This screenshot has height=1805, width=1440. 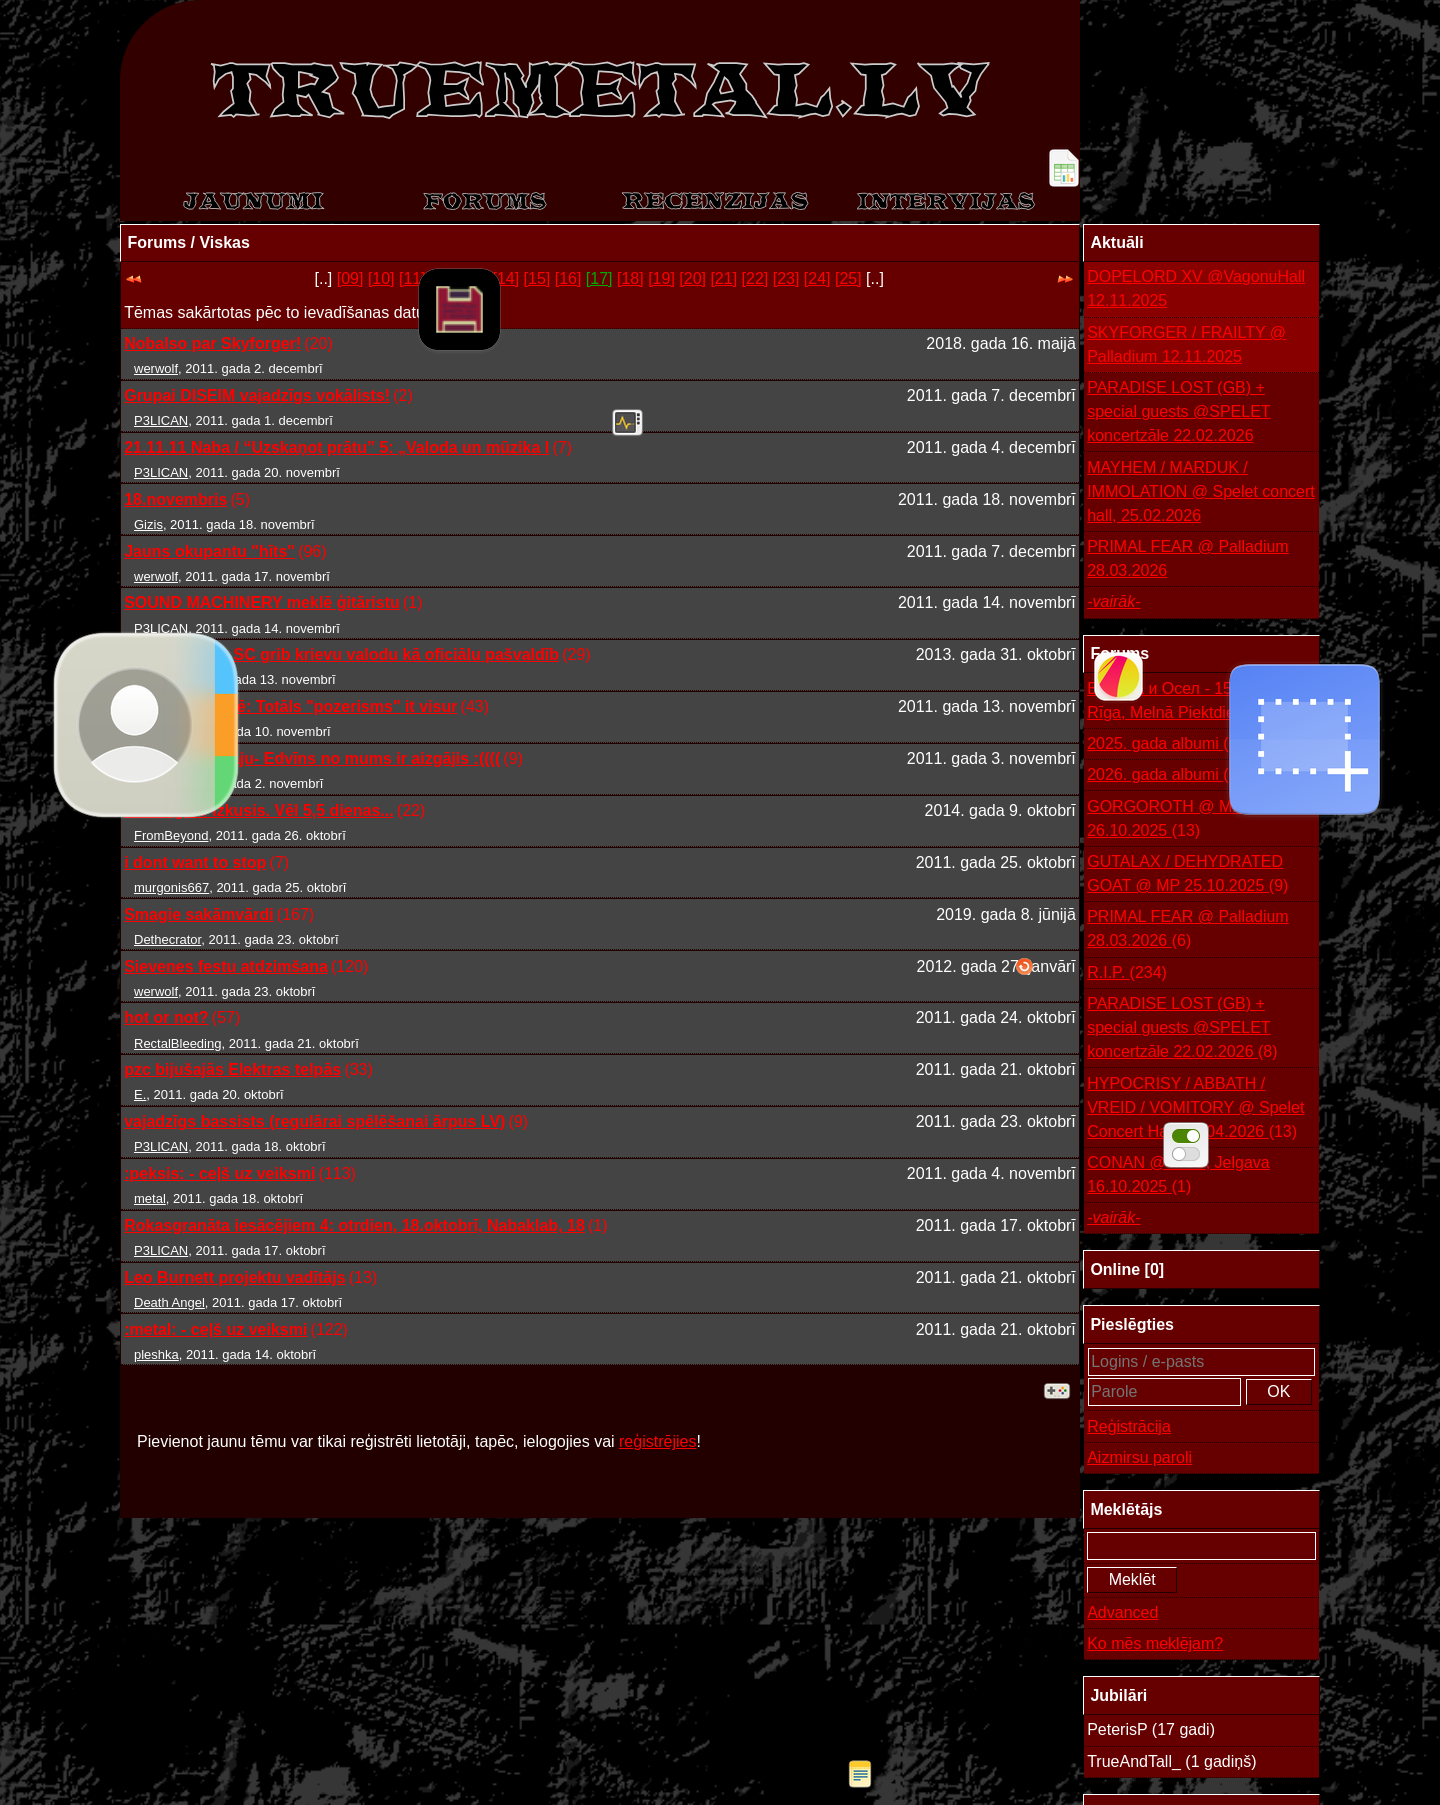 What do you see at coordinates (860, 1774) in the screenshot?
I see `open the notes application` at bounding box center [860, 1774].